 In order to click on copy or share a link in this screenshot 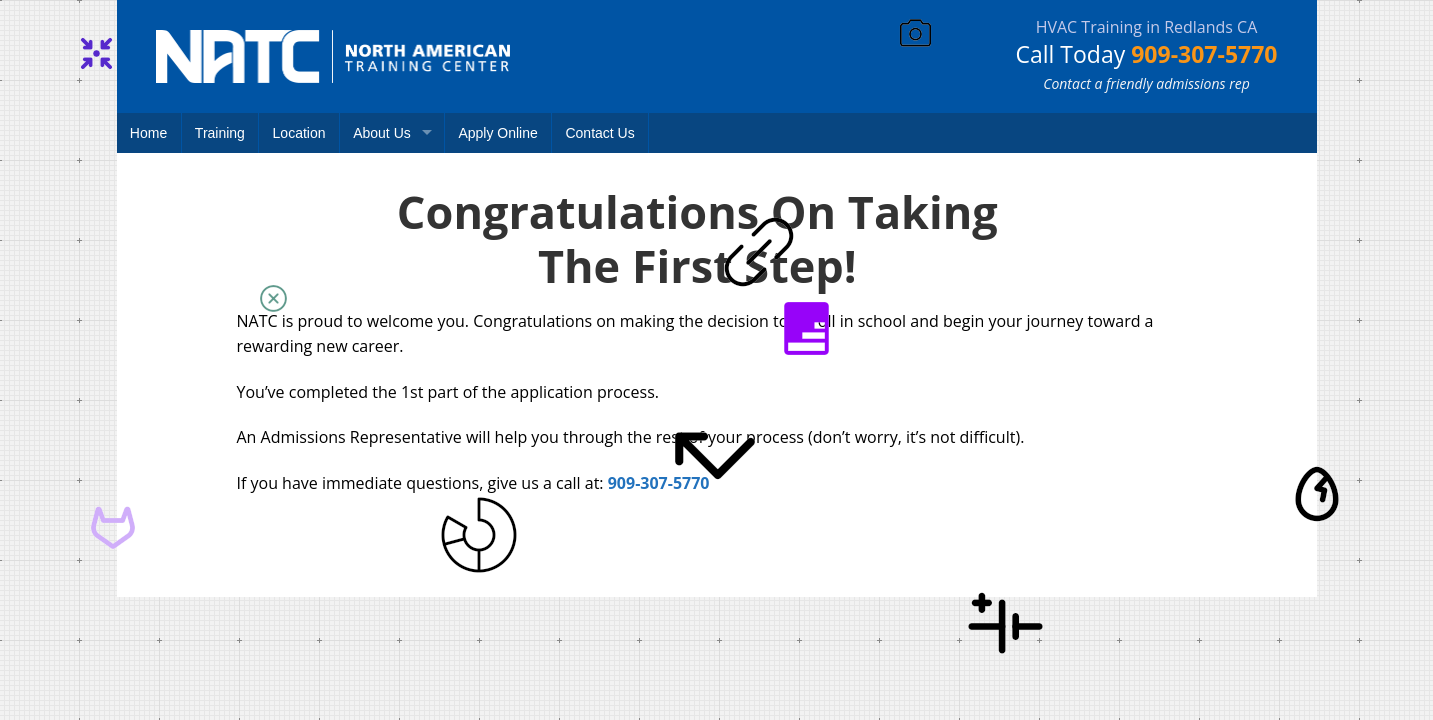, I will do `click(759, 252)`.